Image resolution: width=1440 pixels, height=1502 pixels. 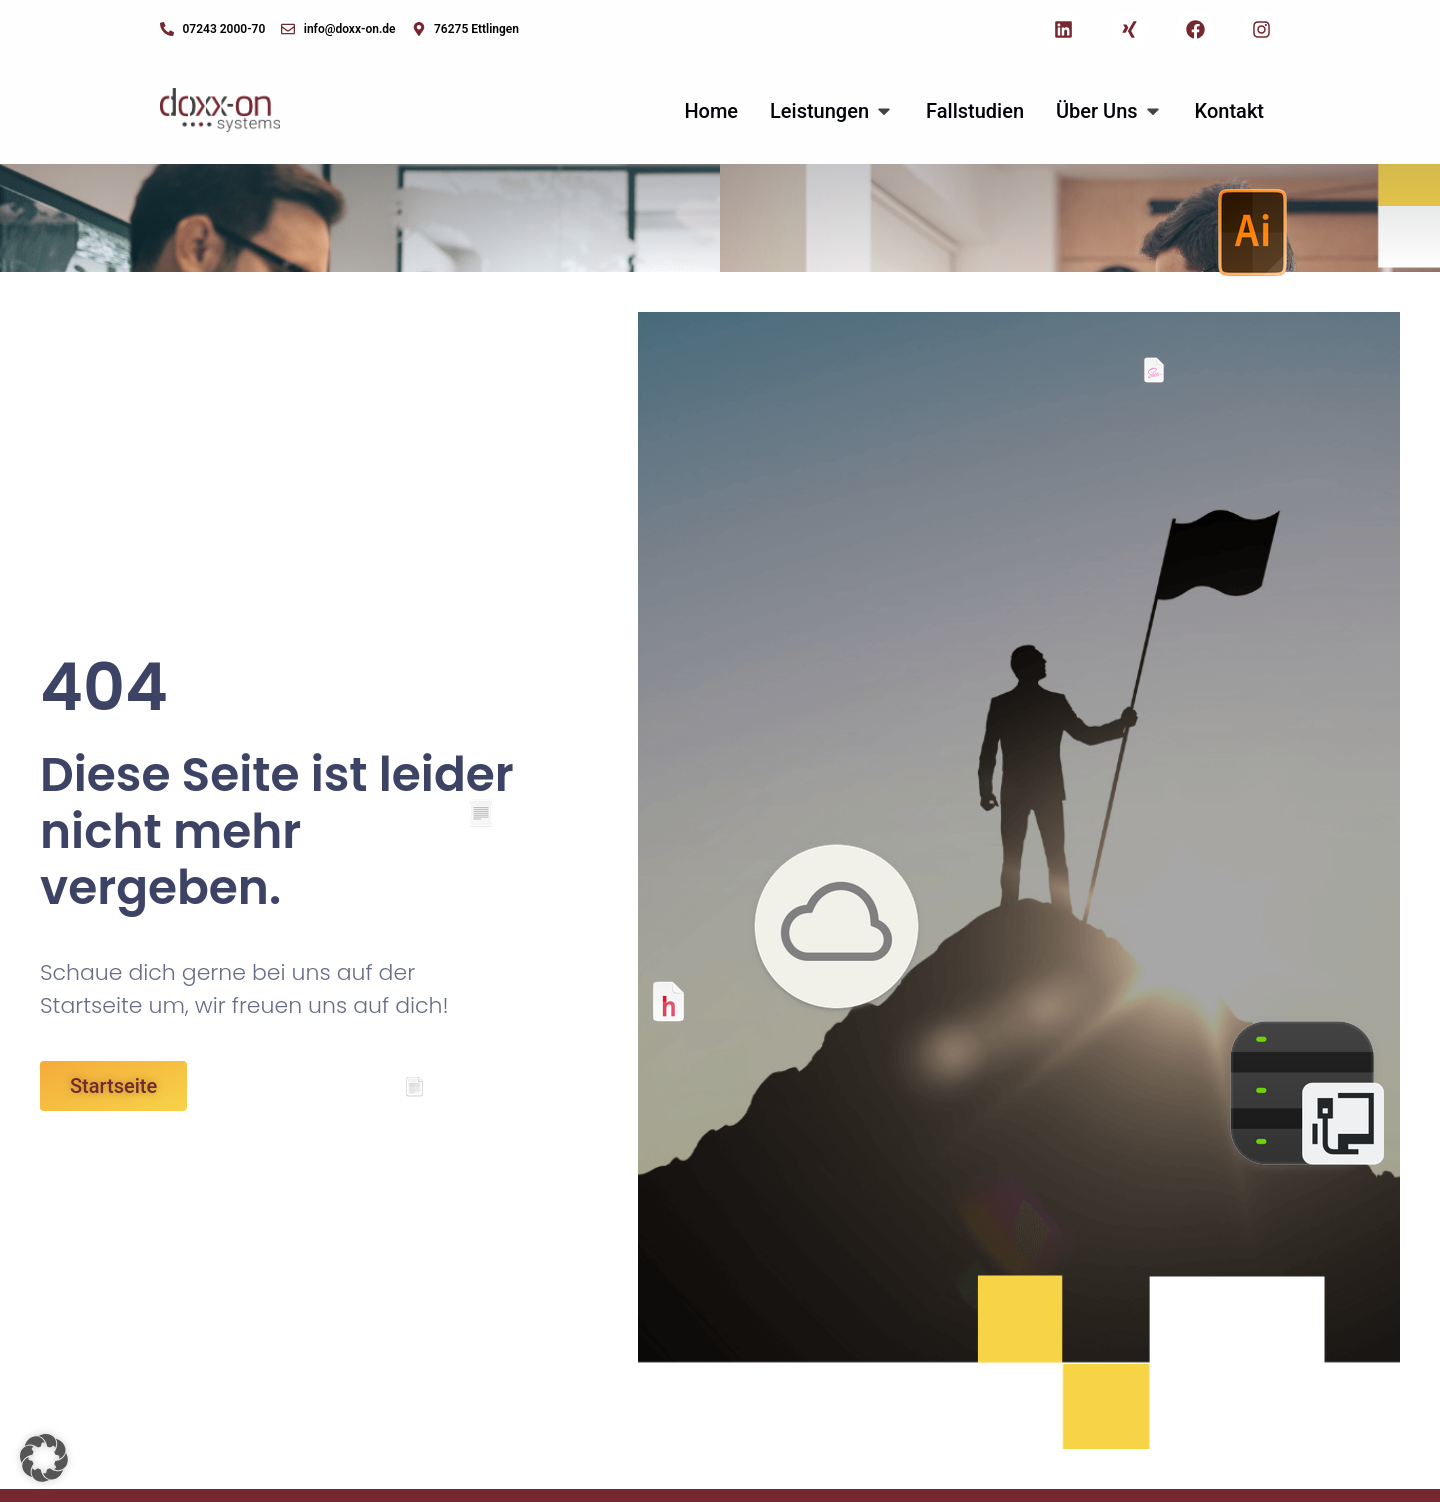 I want to click on indicates a file or folder contains documents, so click(x=481, y=813).